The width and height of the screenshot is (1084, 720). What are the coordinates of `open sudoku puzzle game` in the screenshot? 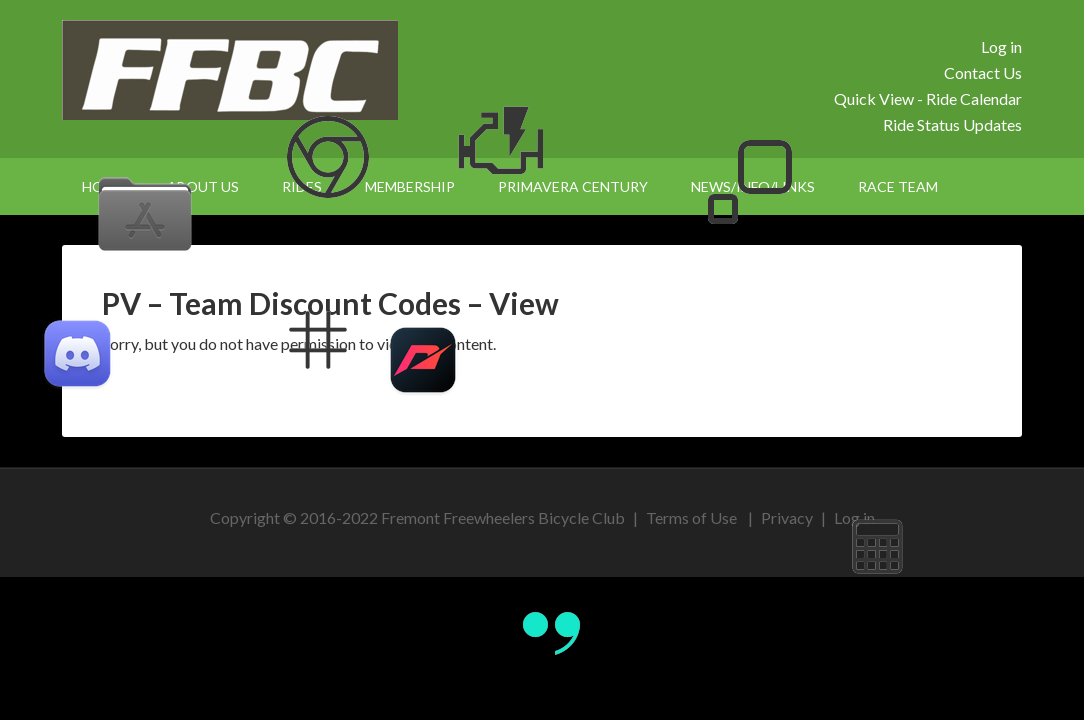 It's located at (318, 340).